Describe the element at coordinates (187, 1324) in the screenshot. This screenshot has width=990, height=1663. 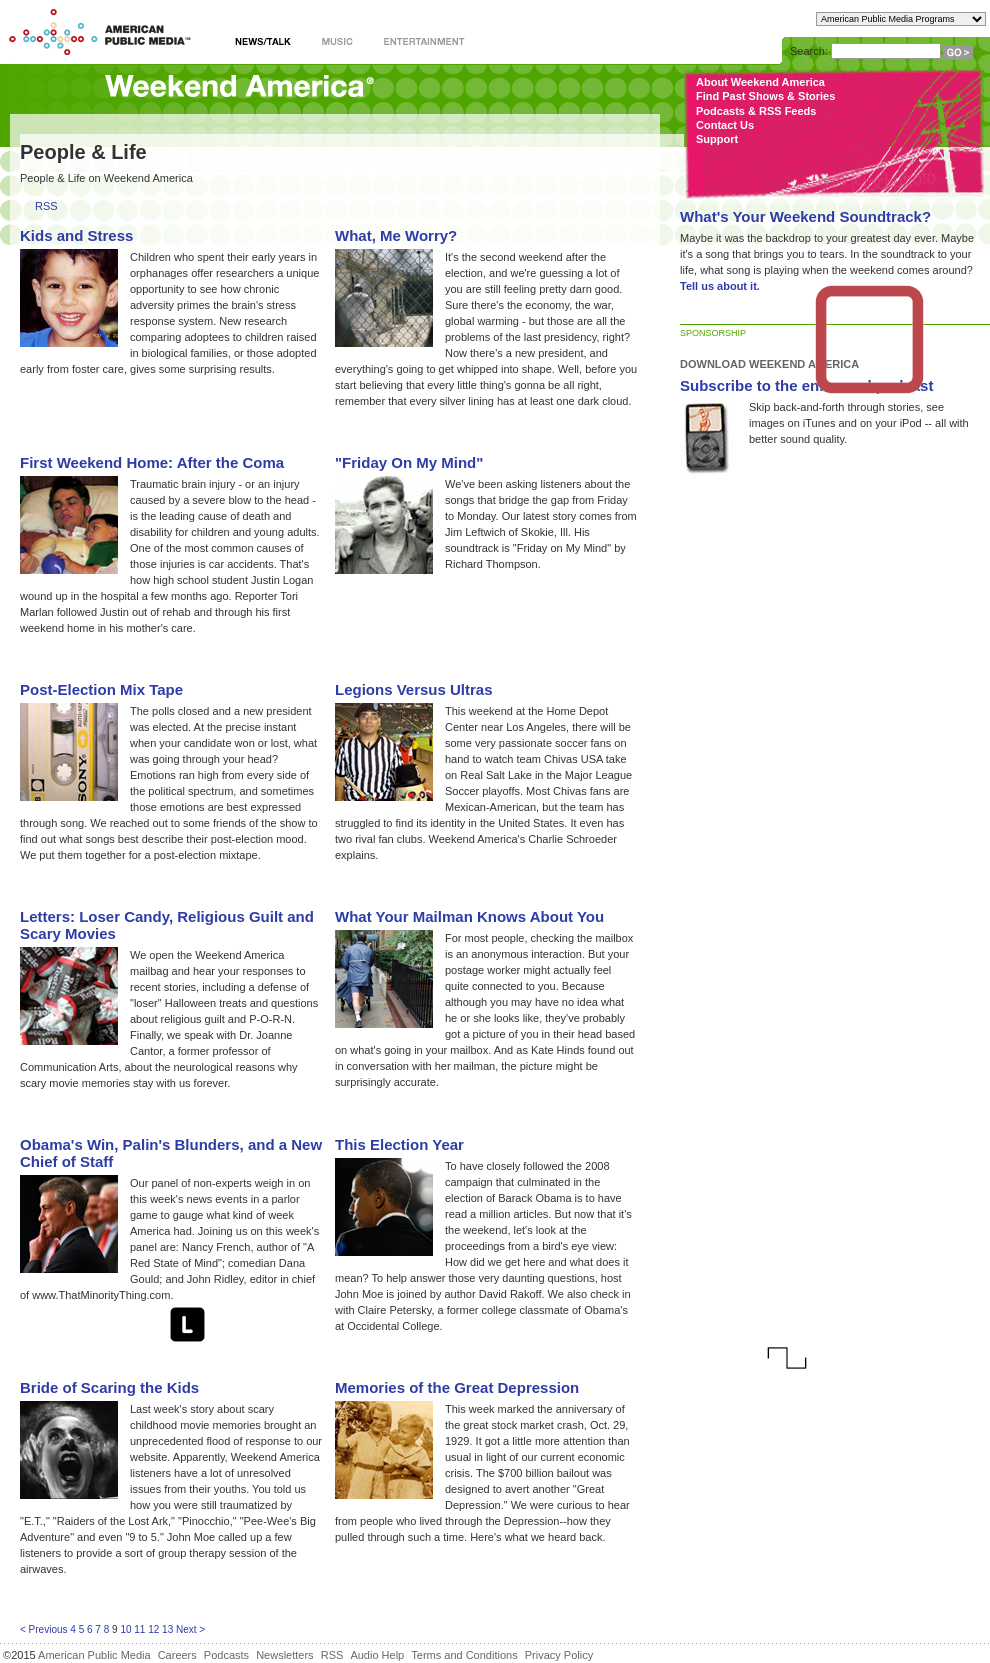
I see `indicates an item or category labeled "L"` at that location.